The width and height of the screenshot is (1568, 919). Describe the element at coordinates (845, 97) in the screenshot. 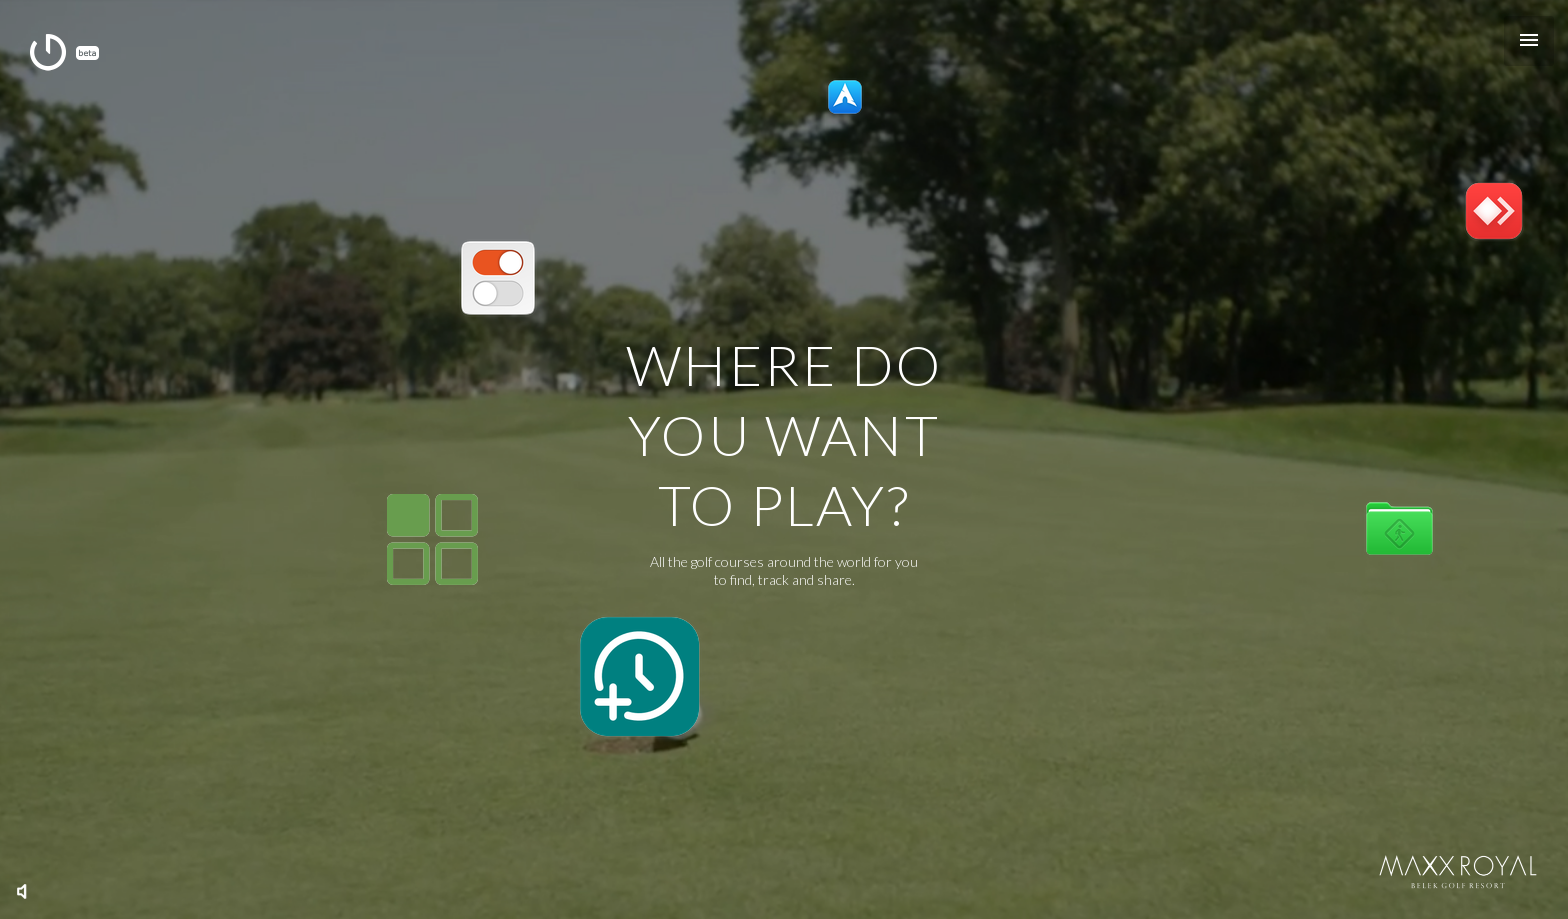

I see `launch arch linux application` at that location.